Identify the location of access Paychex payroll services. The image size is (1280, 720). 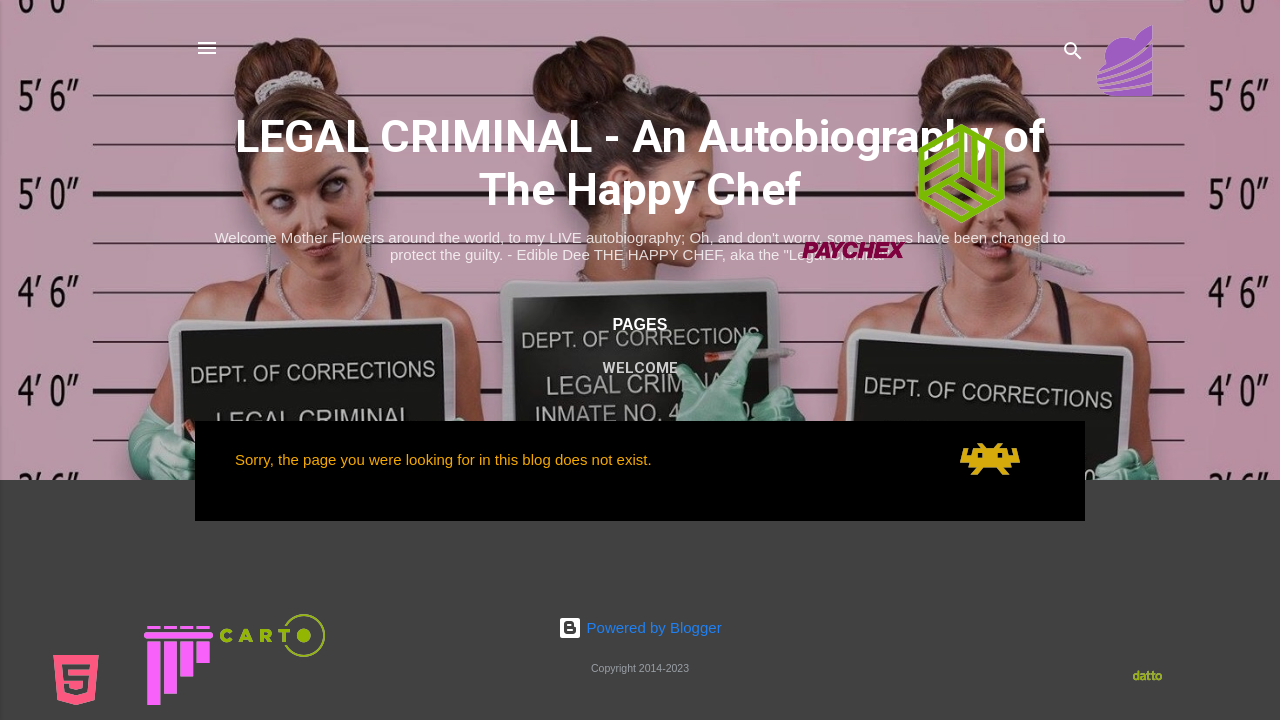
(854, 250).